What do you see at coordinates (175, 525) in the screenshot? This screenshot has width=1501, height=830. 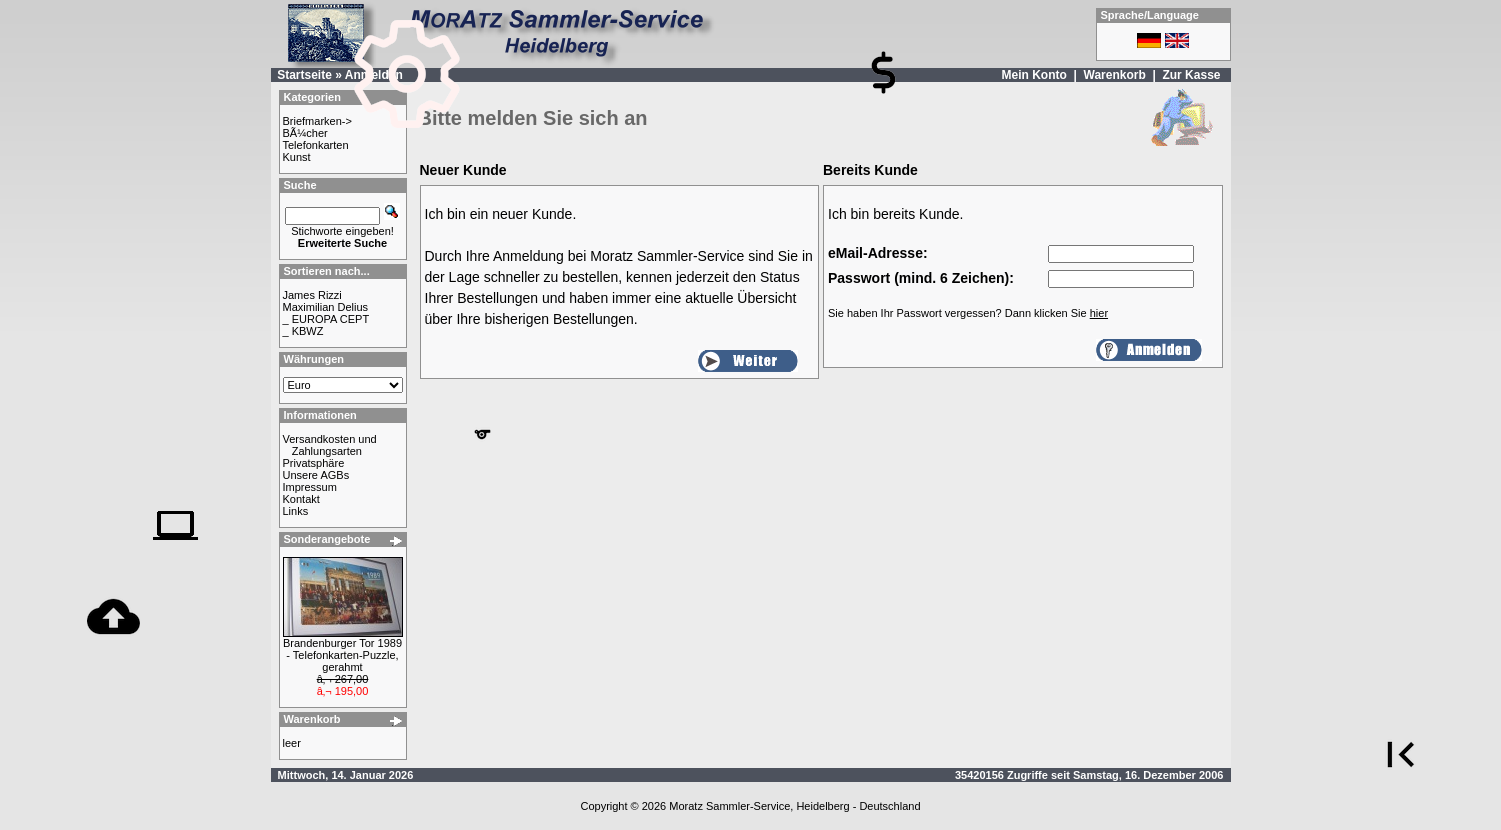 I see `switch to desktop view` at bounding box center [175, 525].